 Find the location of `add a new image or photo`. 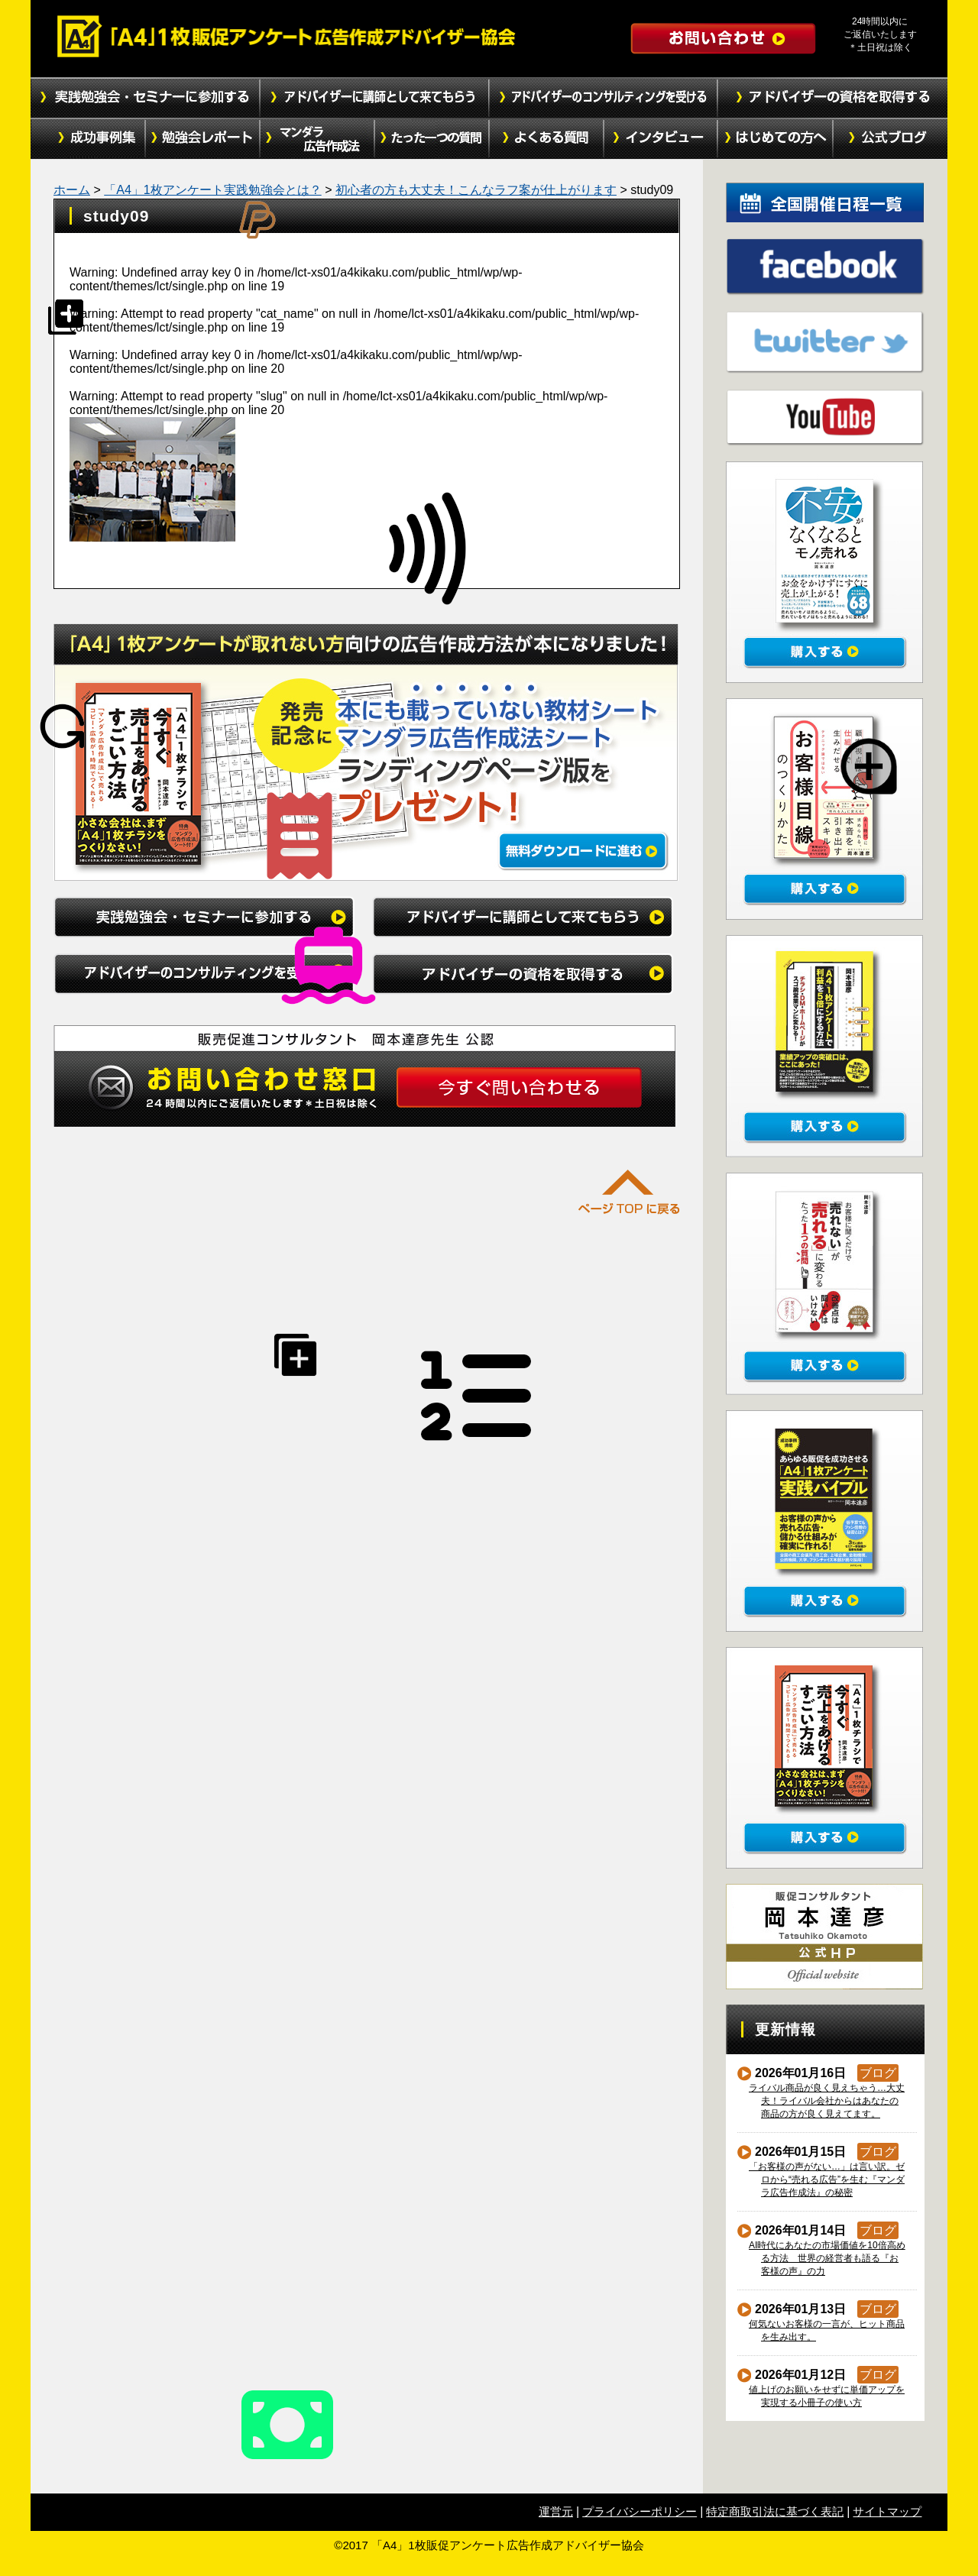

add a new image or photo is located at coordinates (869, 766).